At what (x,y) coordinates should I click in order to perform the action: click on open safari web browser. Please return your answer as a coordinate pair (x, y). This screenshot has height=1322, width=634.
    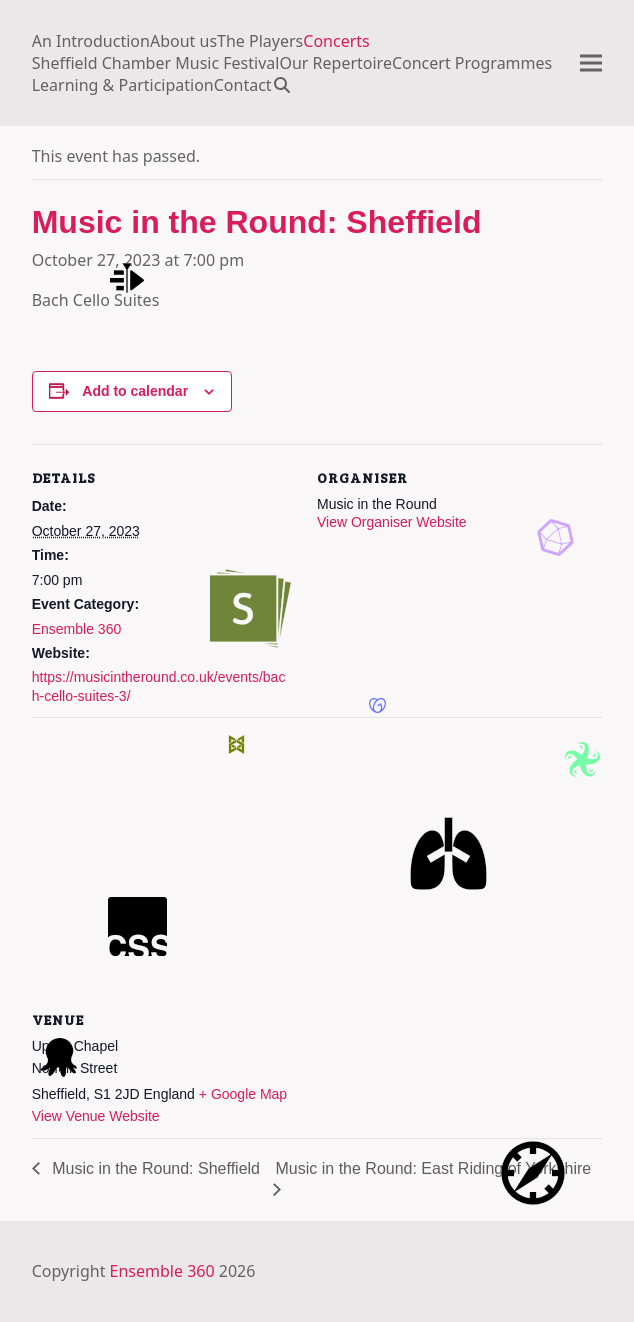
    Looking at the image, I should click on (533, 1173).